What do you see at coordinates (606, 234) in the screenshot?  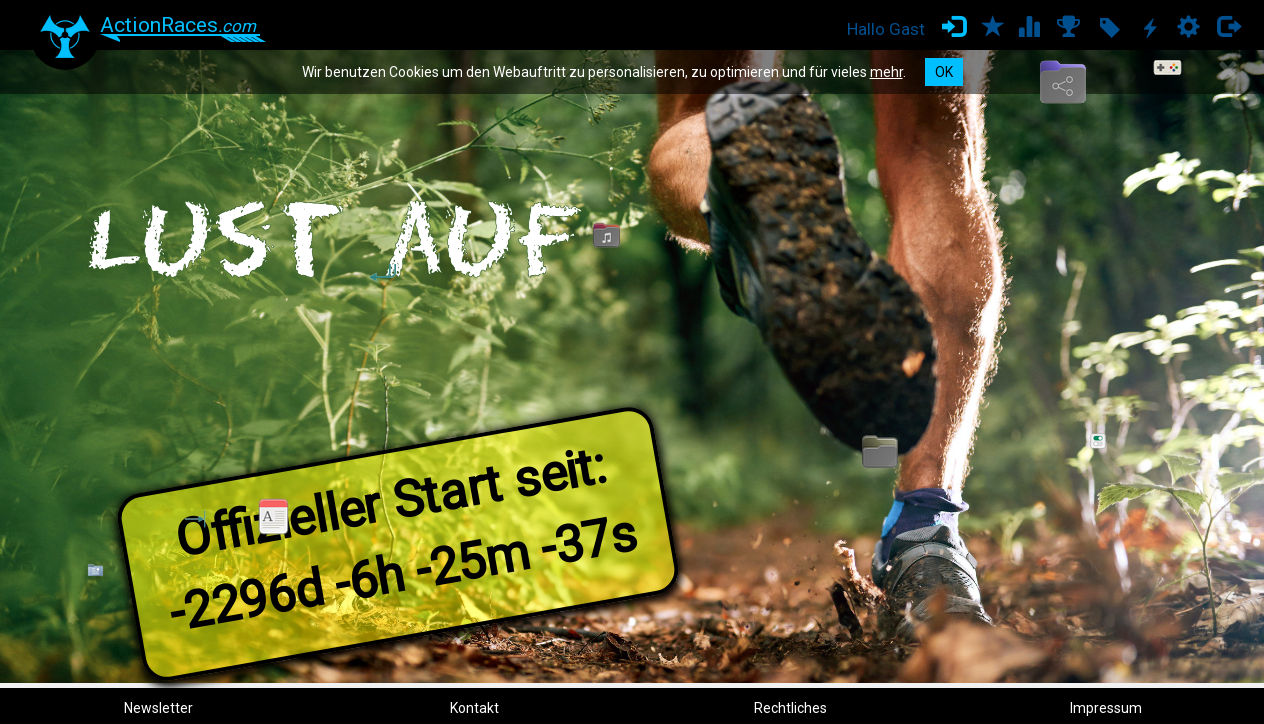 I see `open your music folder` at bounding box center [606, 234].